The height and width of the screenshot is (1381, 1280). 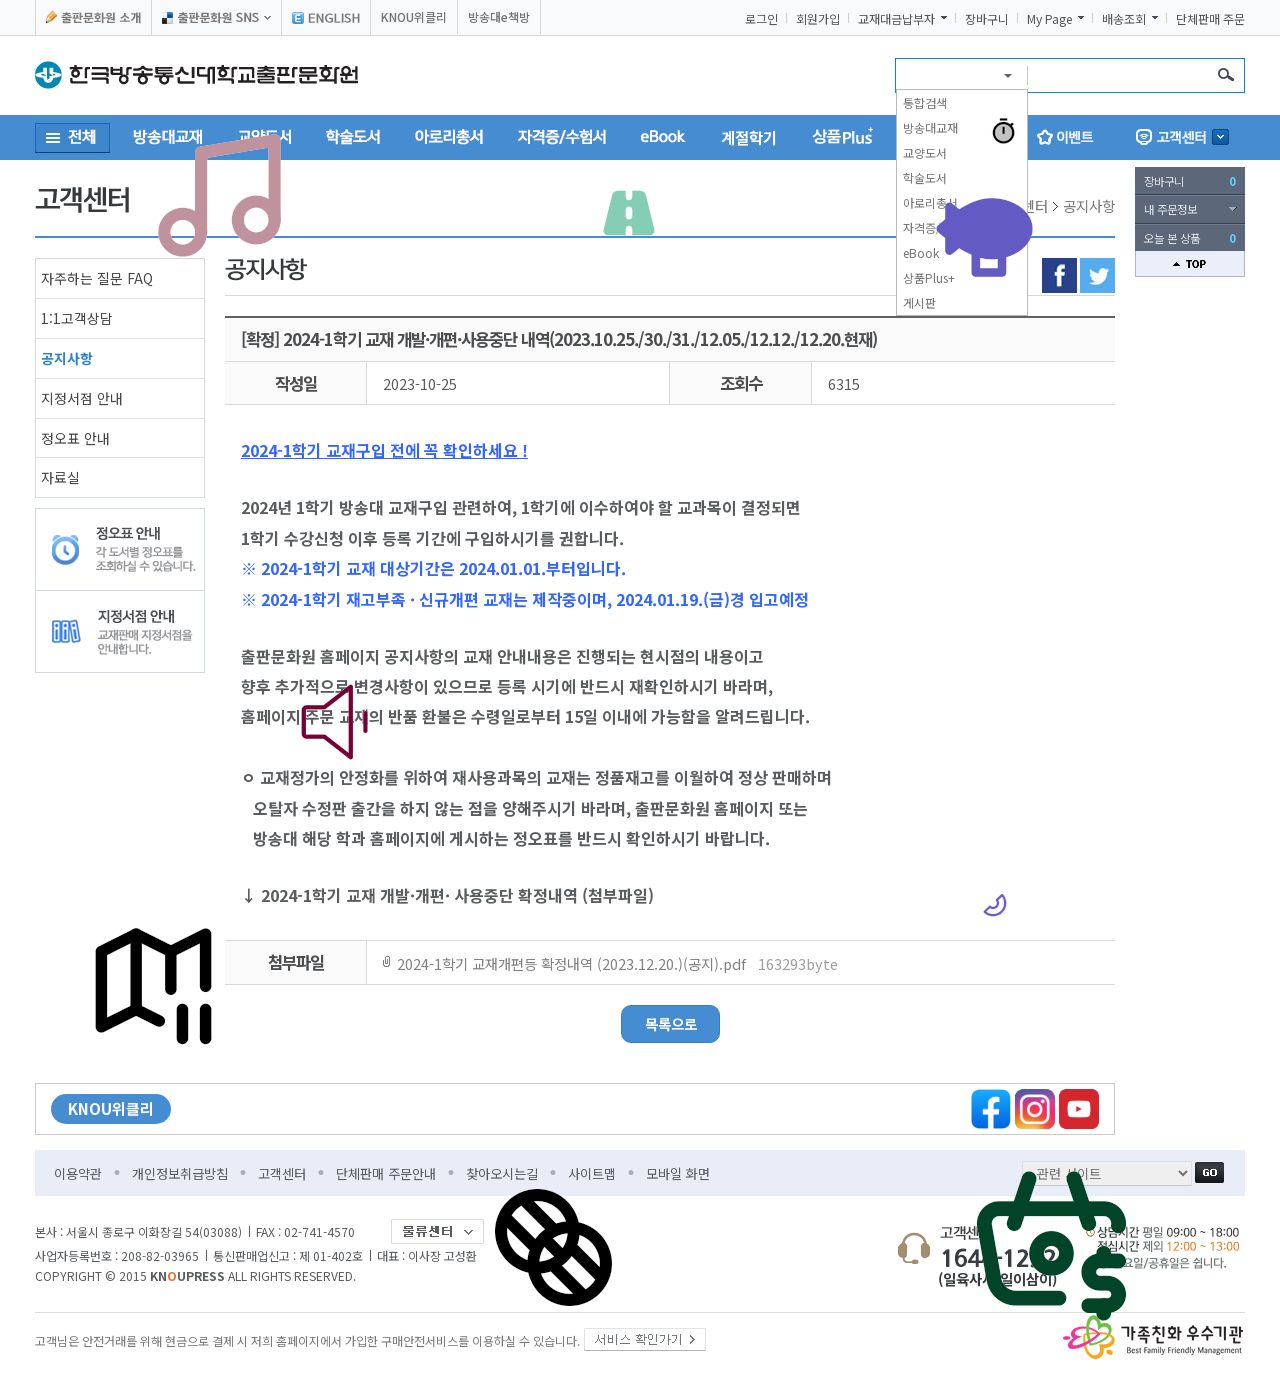 What do you see at coordinates (1003, 131) in the screenshot?
I see `set a countdown timer` at bounding box center [1003, 131].